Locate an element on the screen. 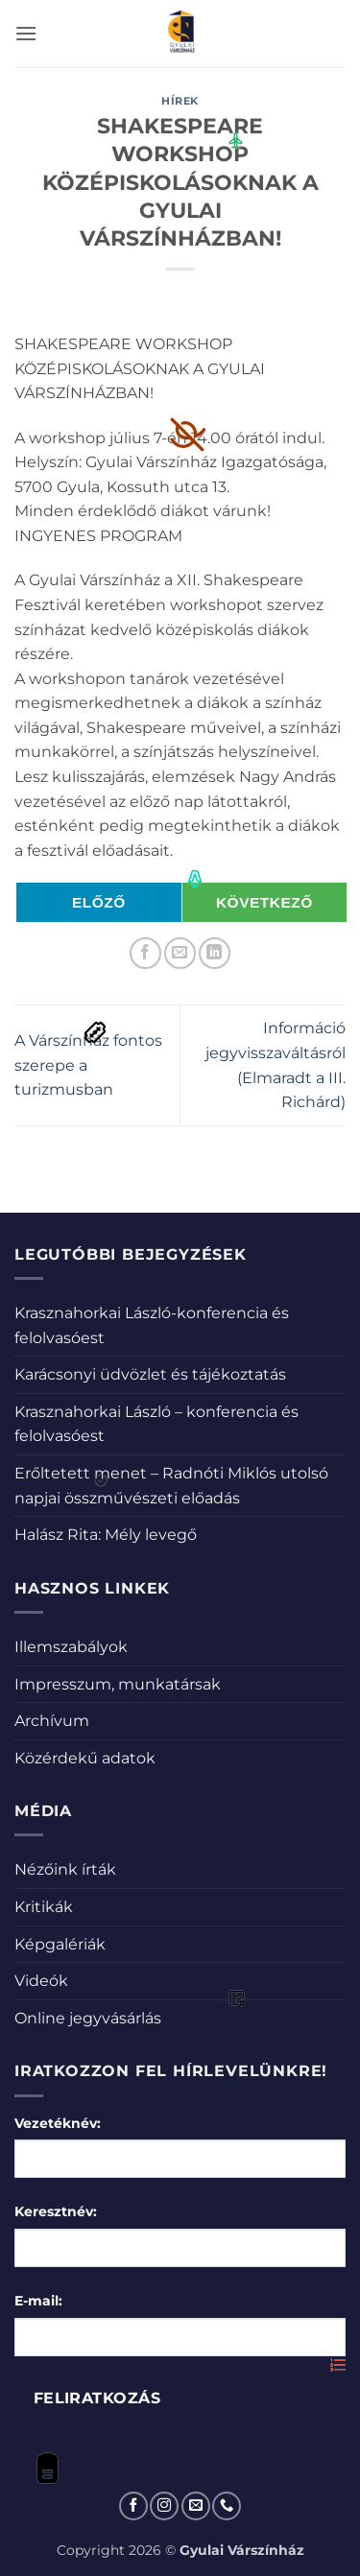  battery at approximately 50% charge is located at coordinates (47, 2468).